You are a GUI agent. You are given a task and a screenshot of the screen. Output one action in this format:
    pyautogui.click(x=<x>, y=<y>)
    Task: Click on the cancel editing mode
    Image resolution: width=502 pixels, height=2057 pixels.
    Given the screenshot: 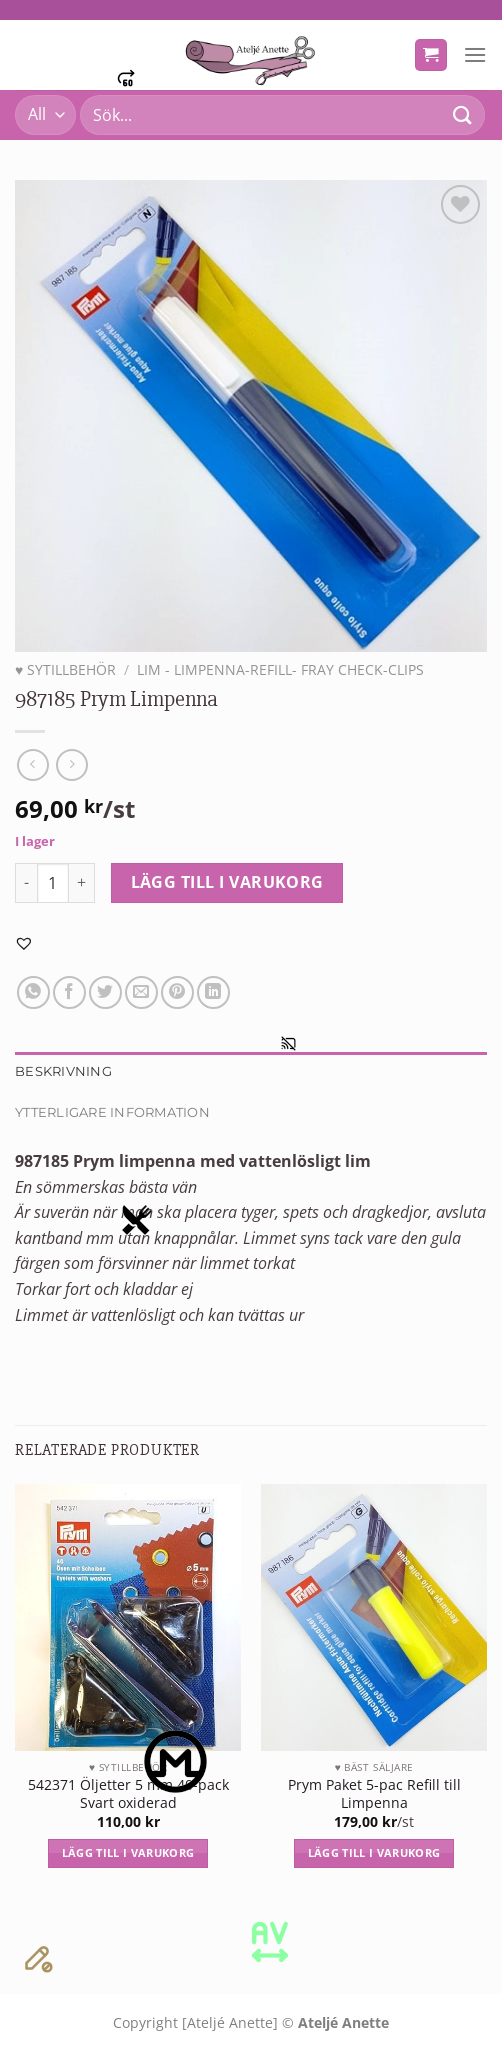 What is the action you would take?
    pyautogui.click(x=37, y=1957)
    